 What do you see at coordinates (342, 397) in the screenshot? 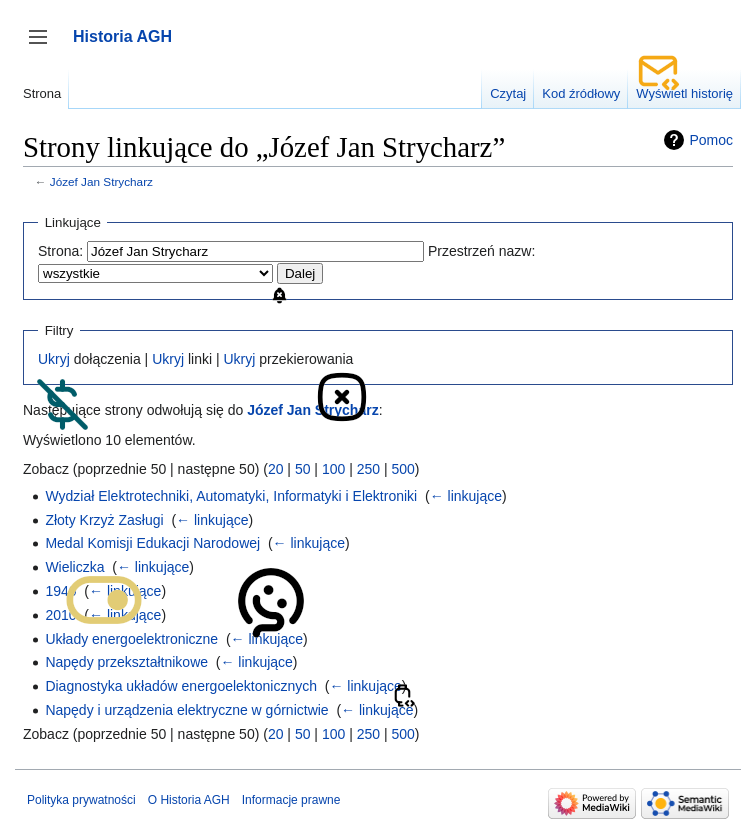
I see `close or dismiss a modal window` at bounding box center [342, 397].